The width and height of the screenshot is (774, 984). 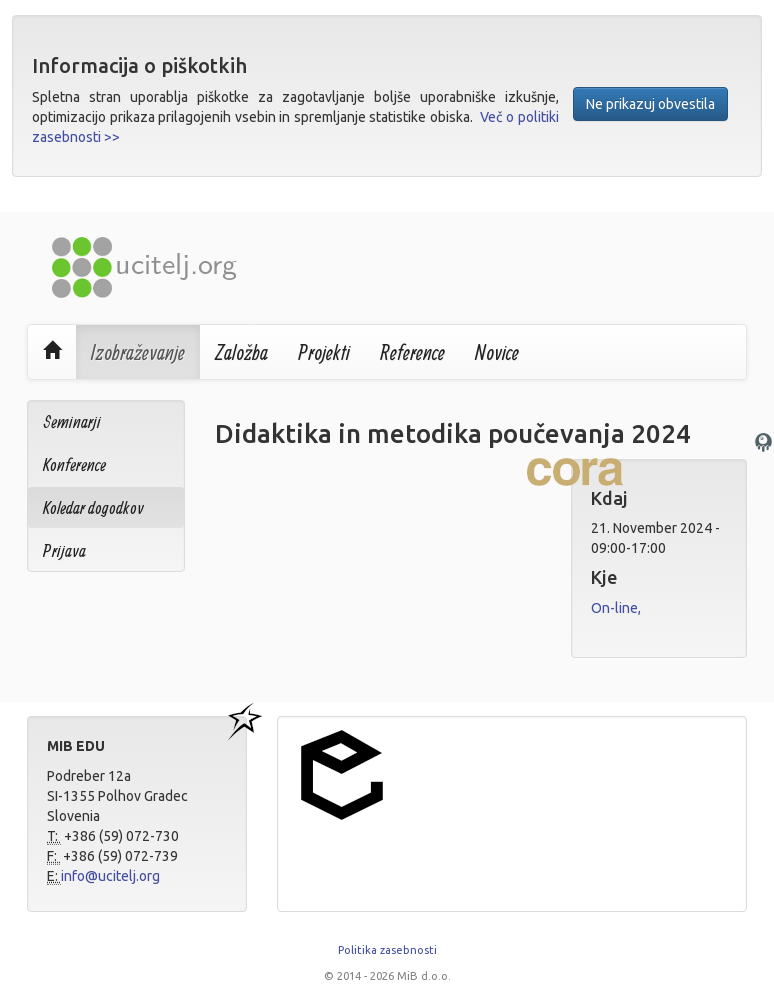 What do you see at coordinates (245, 722) in the screenshot?
I see `air transat airline branding logo` at bounding box center [245, 722].